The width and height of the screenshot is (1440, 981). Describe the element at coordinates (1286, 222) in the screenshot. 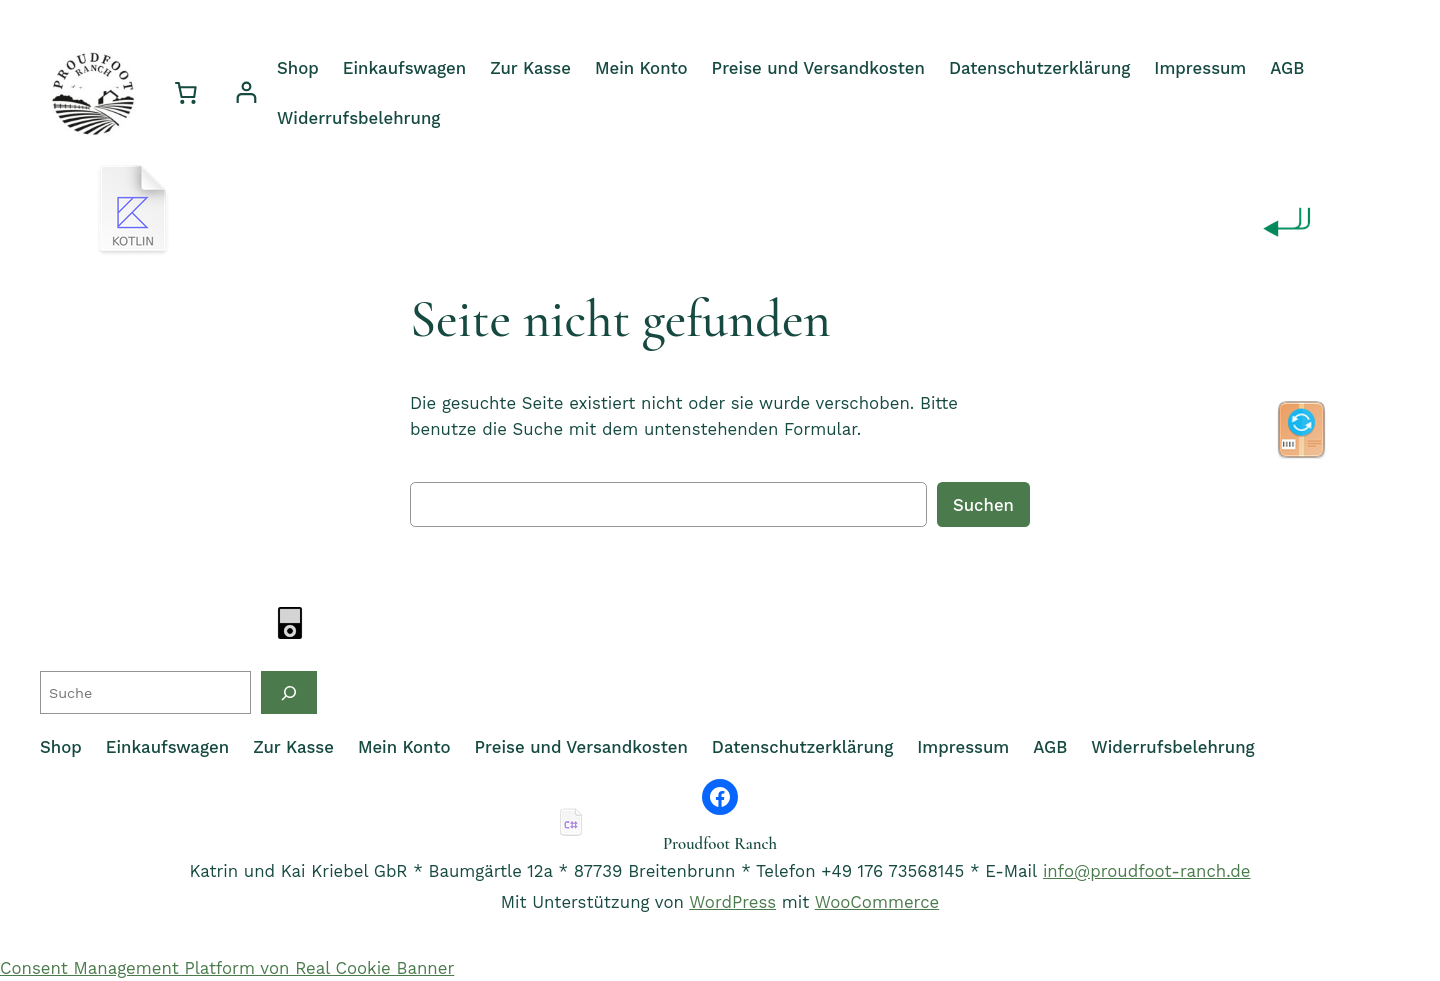

I see `reply to all recipients of an email` at that location.